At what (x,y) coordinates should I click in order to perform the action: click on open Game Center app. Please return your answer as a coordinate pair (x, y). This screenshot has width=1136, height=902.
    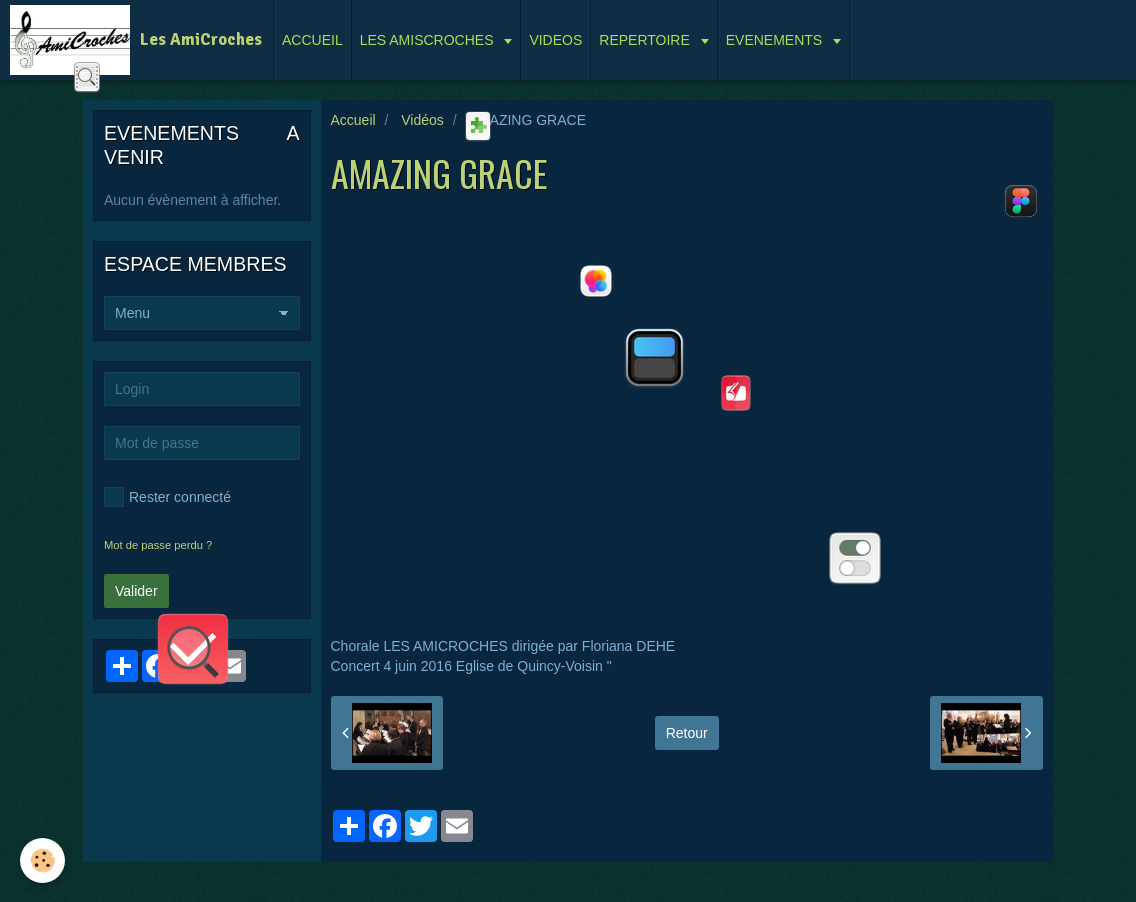
    Looking at the image, I should click on (596, 281).